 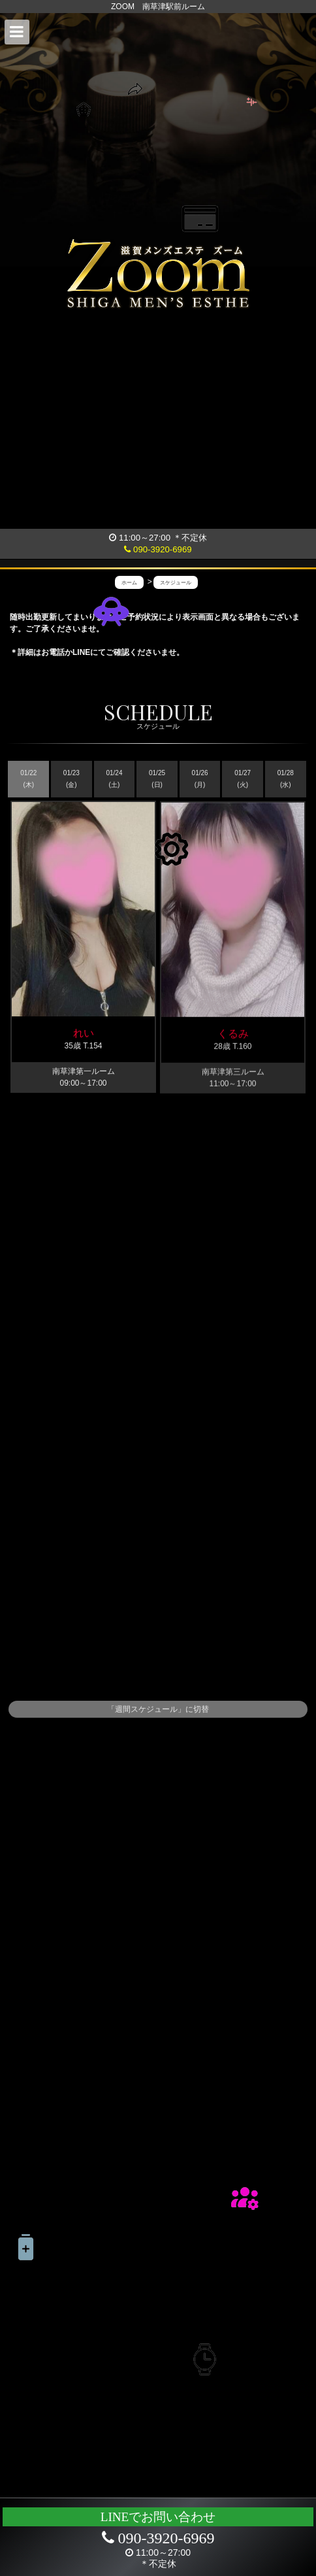 What do you see at coordinates (84, 110) in the screenshot?
I see `indicates step 2 in a multi-step process` at bounding box center [84, 110].